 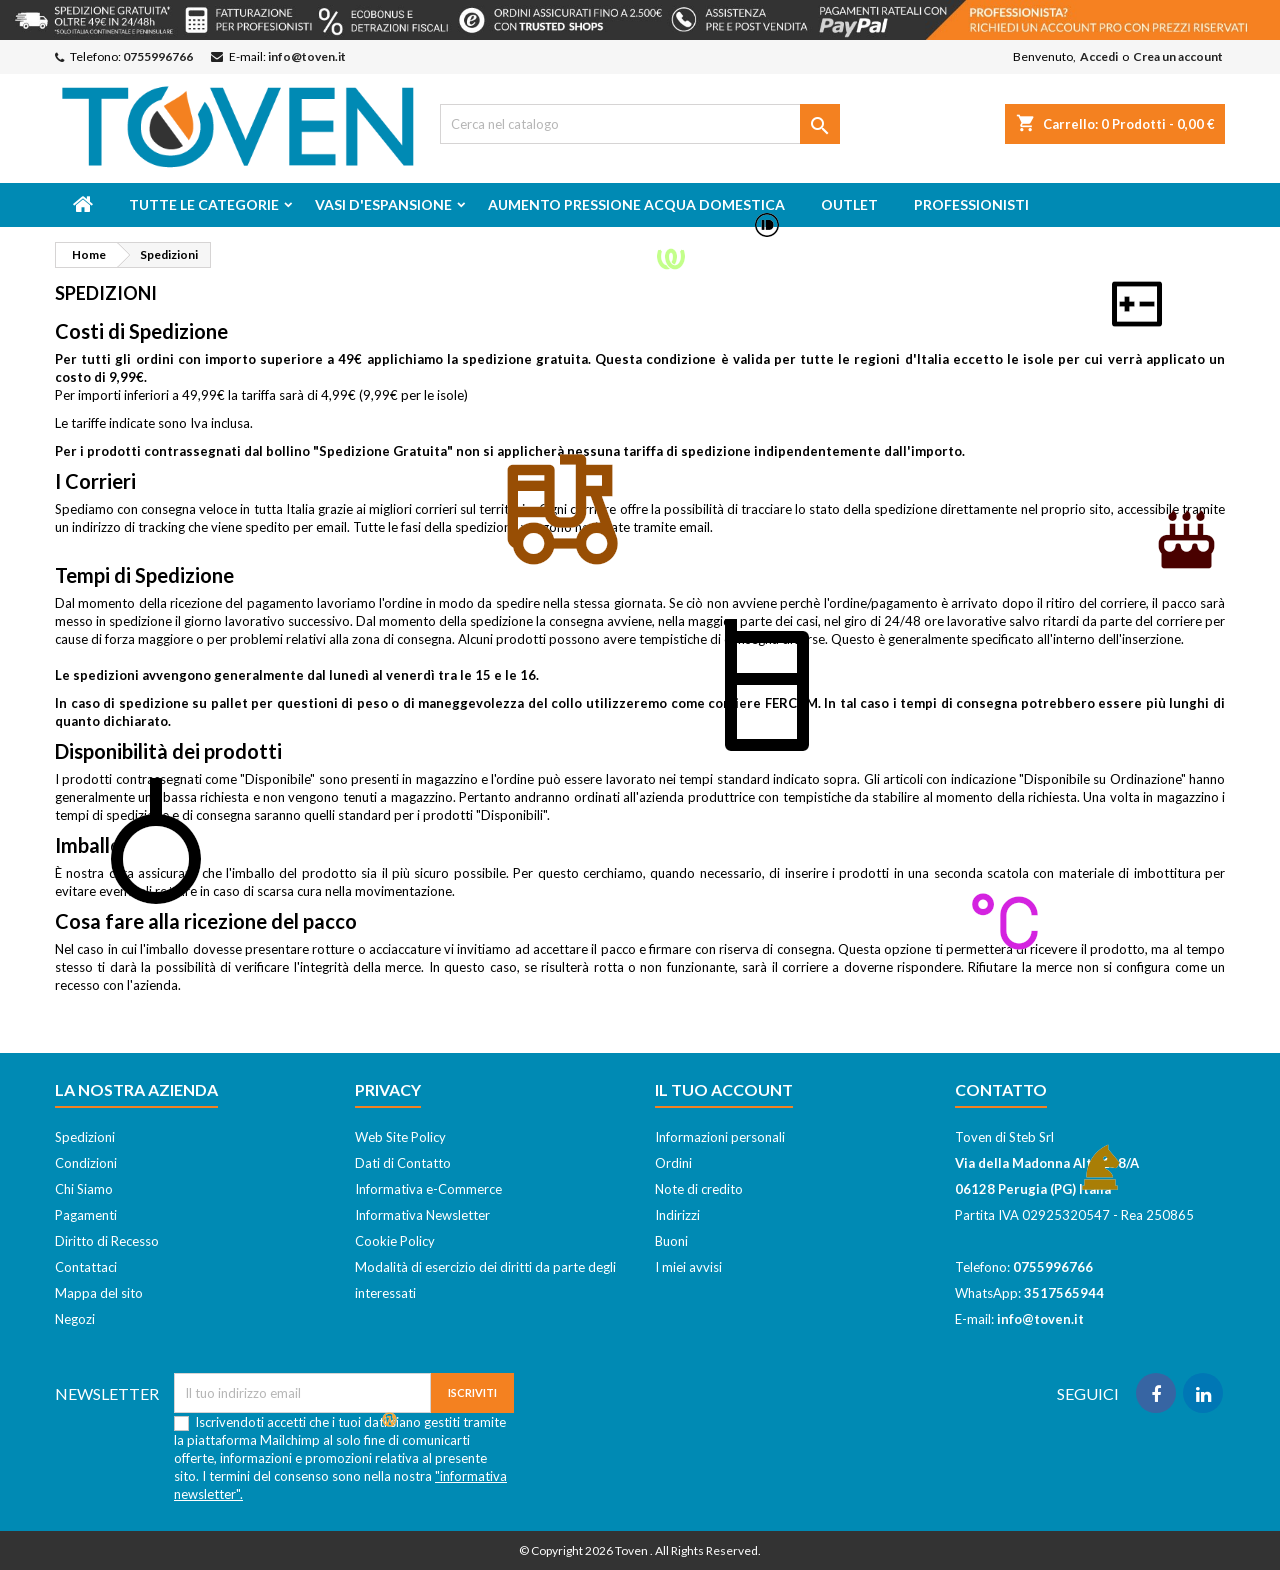 What do you see at coordinates (156, 844) in the screenshot?
I see `select genderless or non-binary gender option` at bounding box center [156, 844].